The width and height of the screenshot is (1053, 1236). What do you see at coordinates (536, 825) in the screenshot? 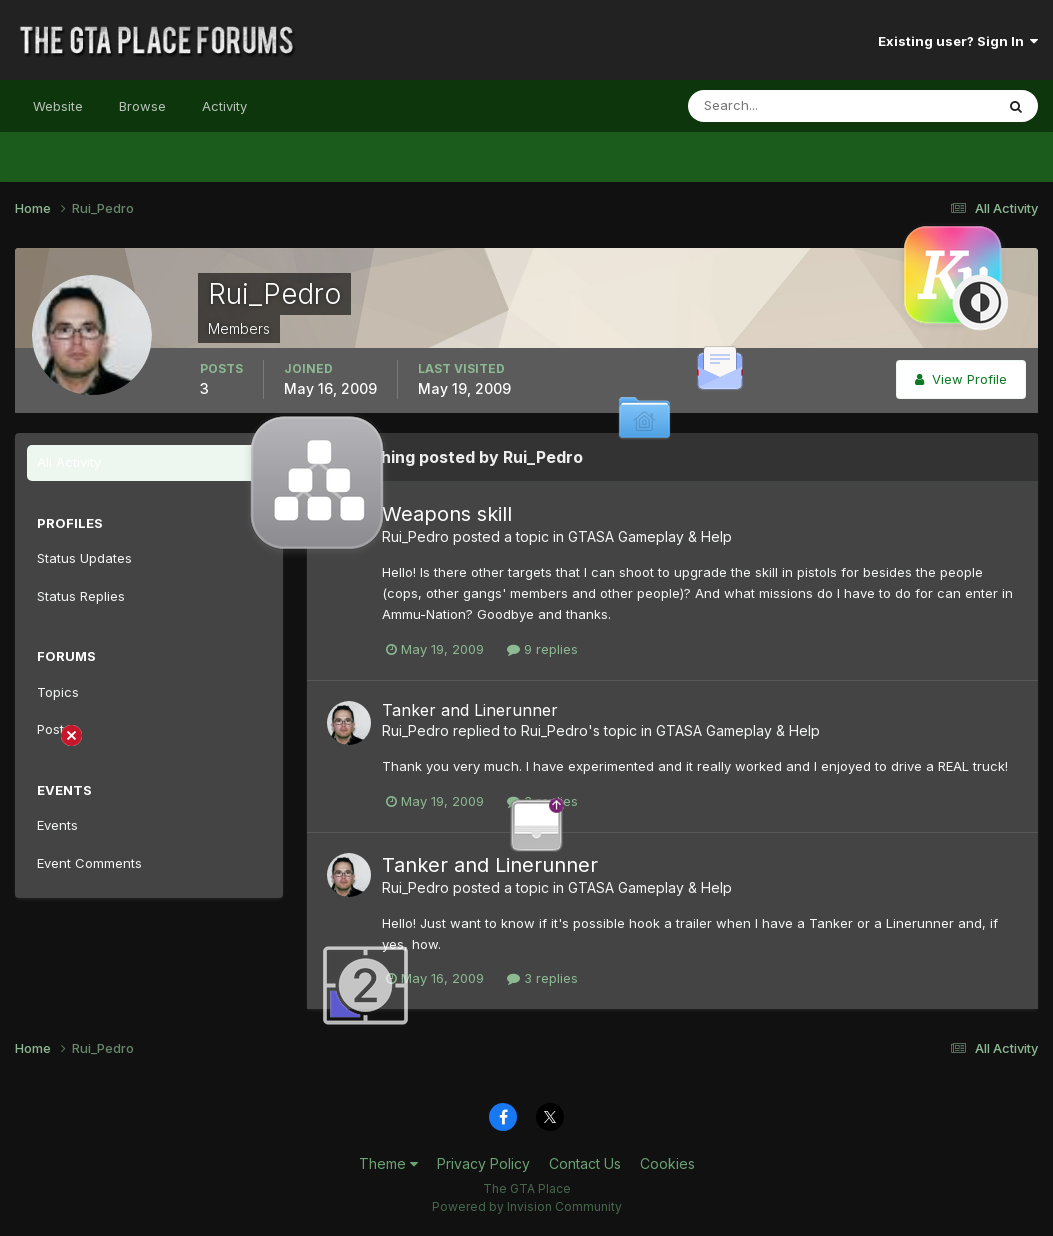
I see `view outgoing mail queue` at bounding box center [536, 825].